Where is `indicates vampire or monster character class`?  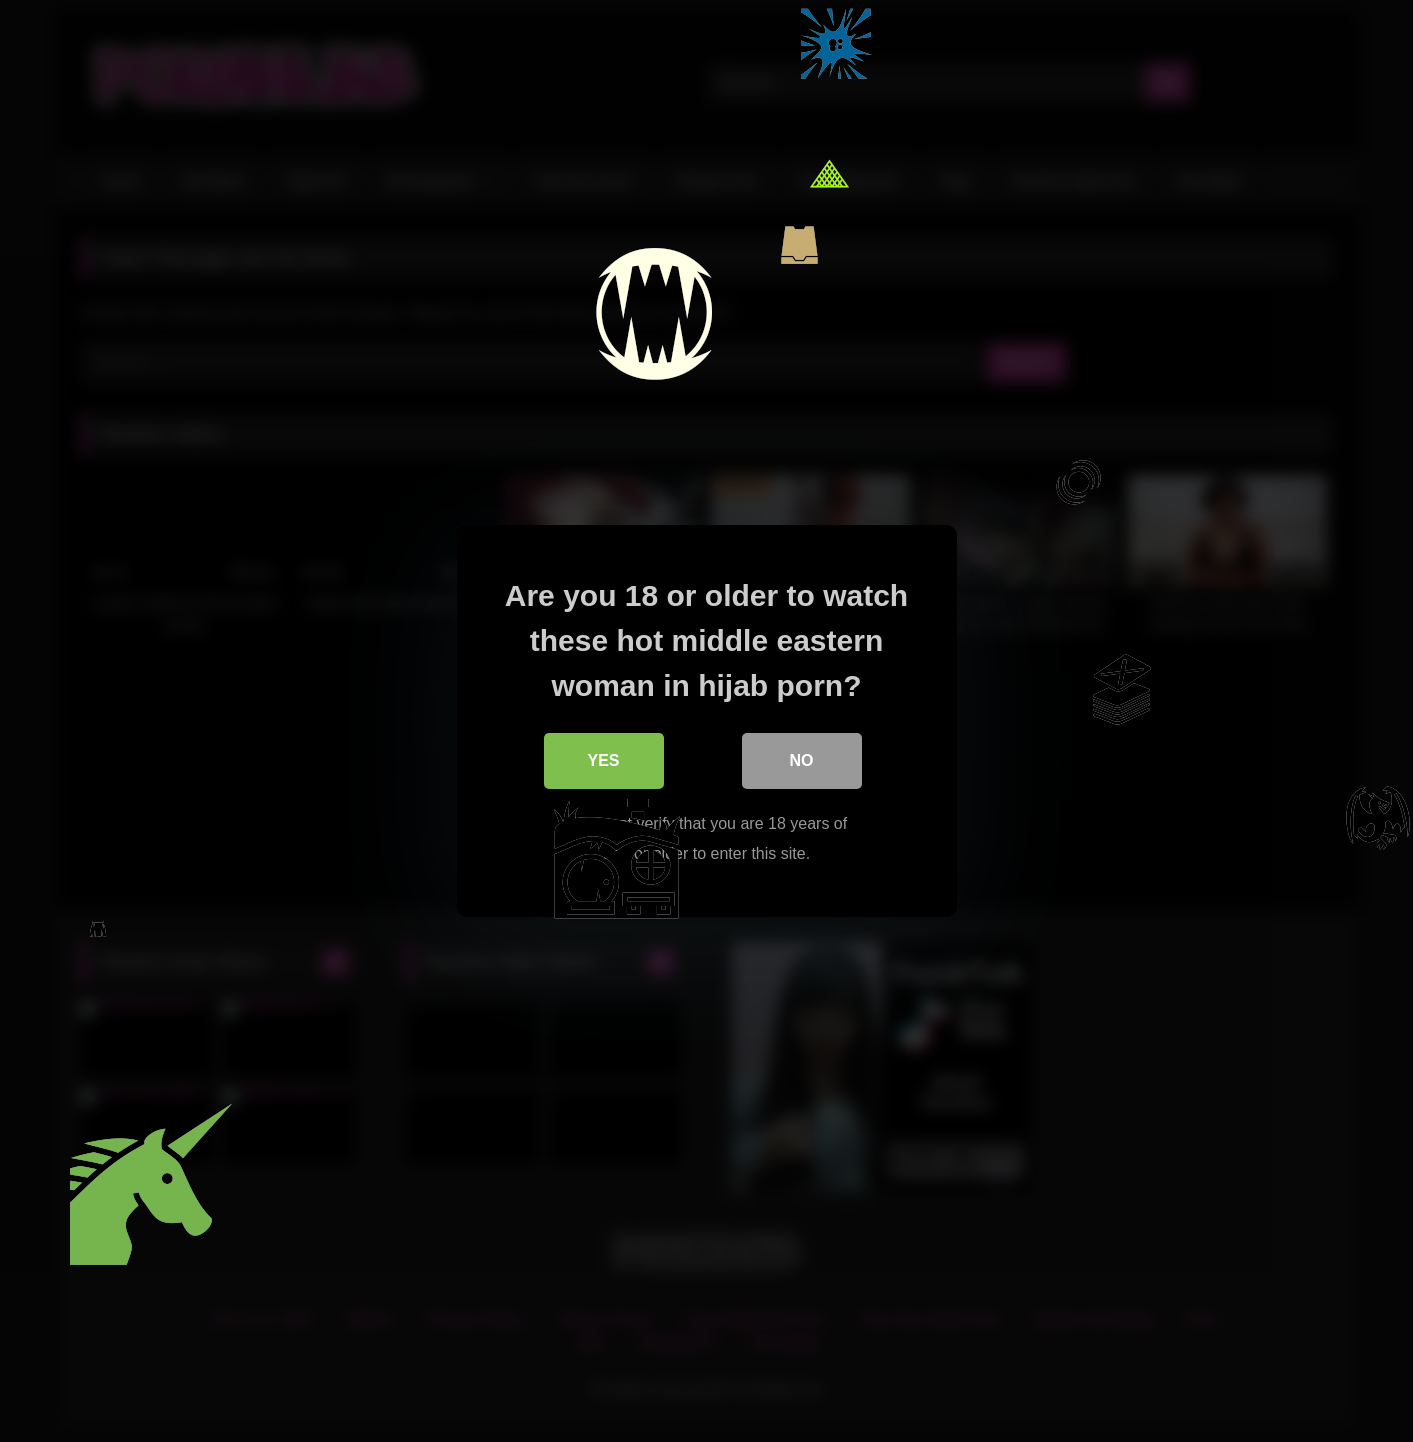
indicates vampire or monster character class is located at coordinates (653, 314).